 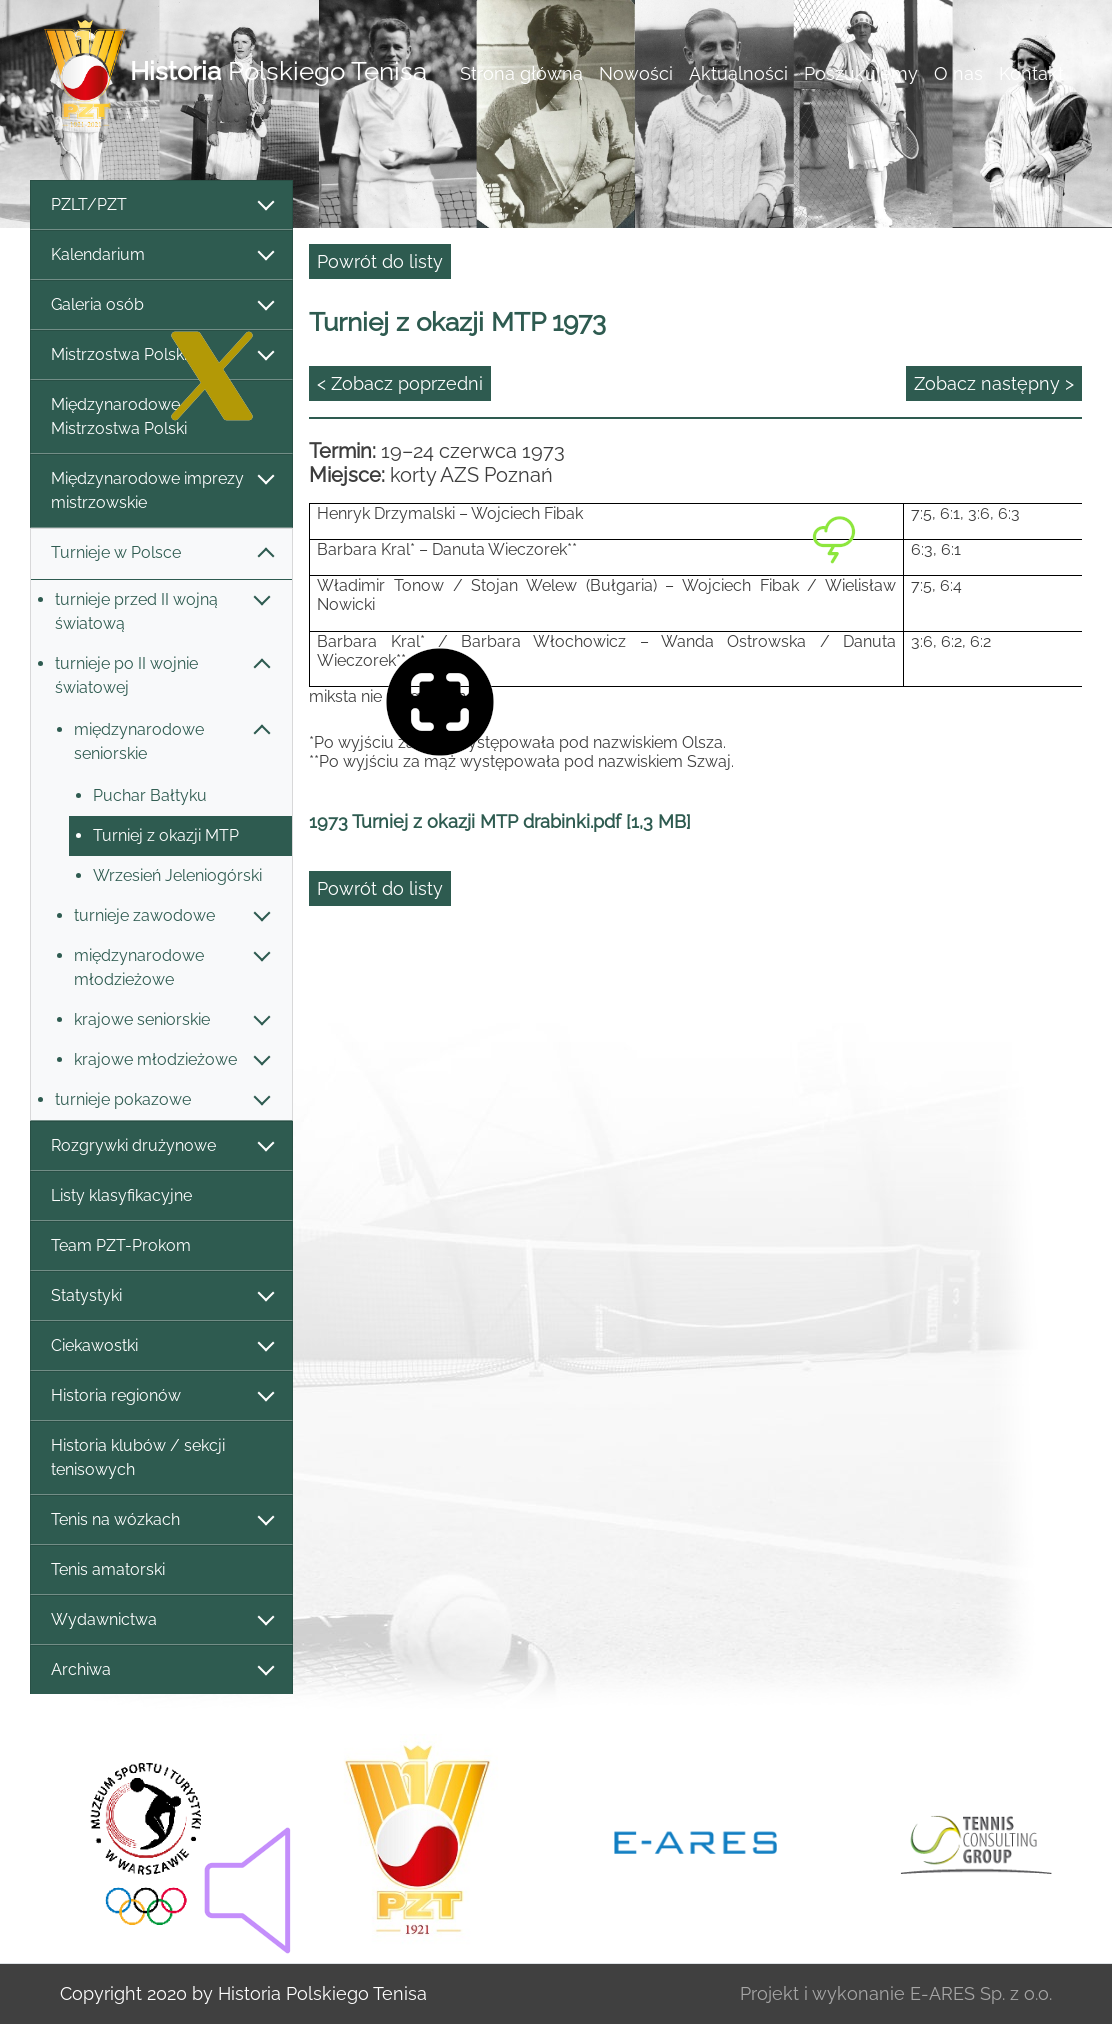 What do you see at coordinates (212, 376) in the screenshot?
I see `open the X (formerly Twitter) app` at bounding box center [212, 376].